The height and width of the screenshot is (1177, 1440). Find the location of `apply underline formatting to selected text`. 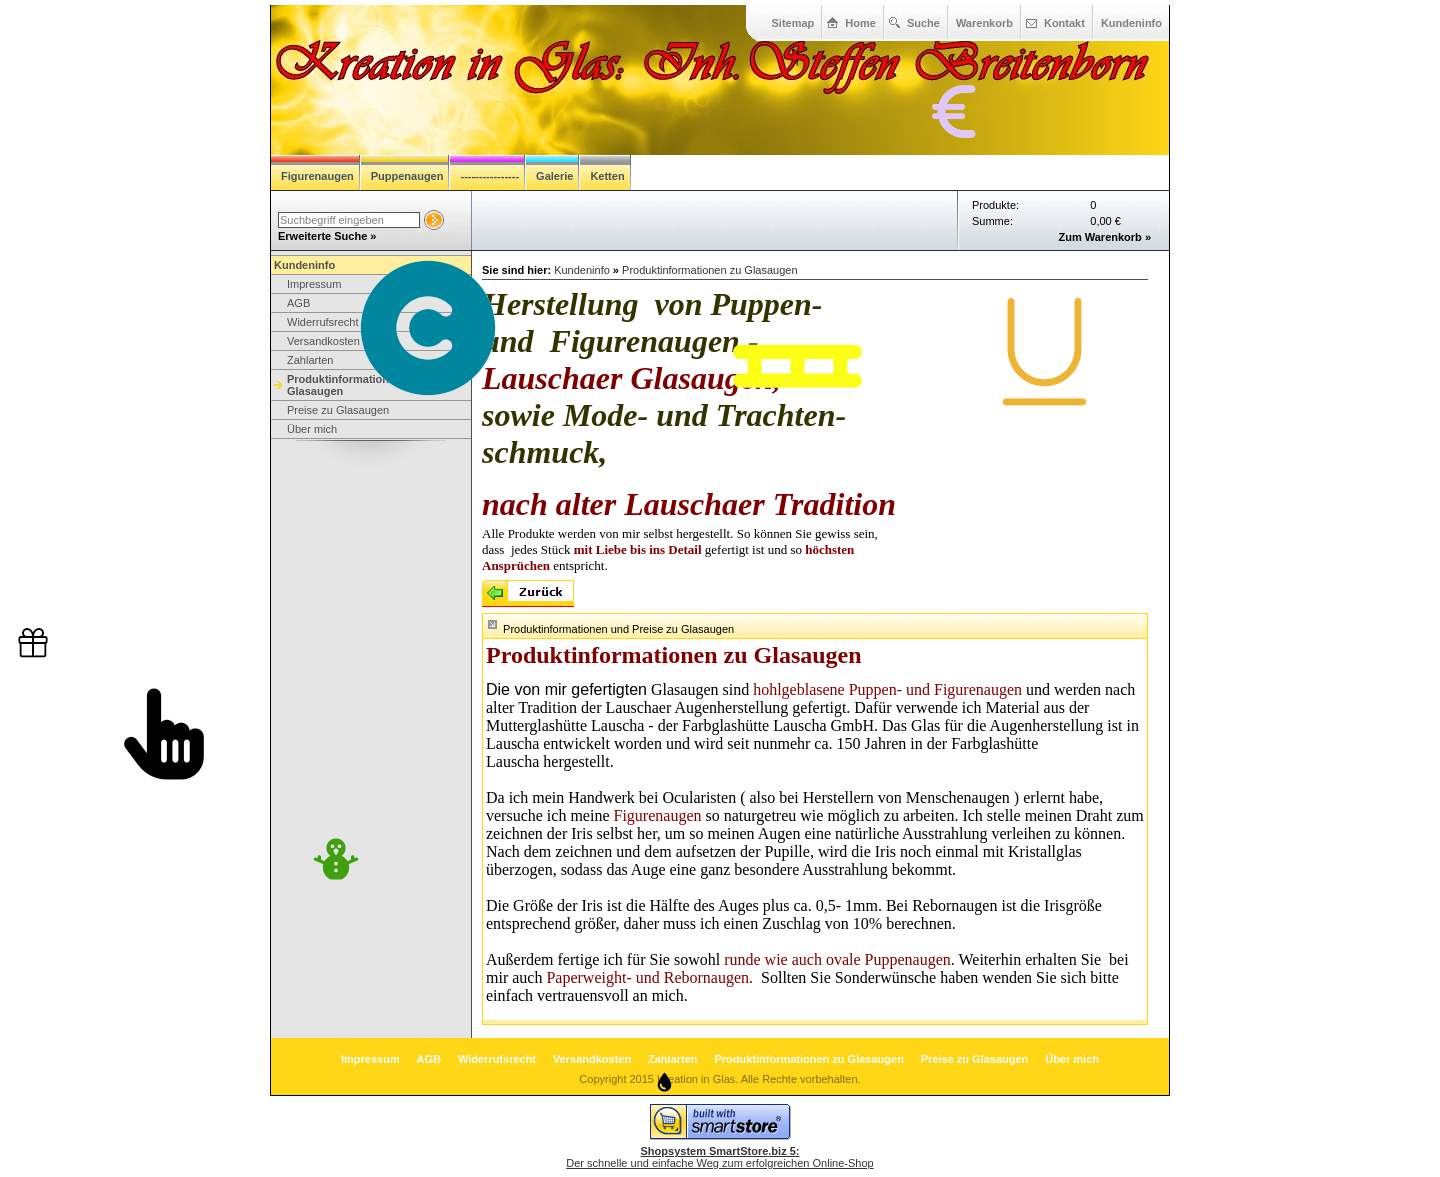

apply underline formatting to selected text is located at coordinates (1044, 344).